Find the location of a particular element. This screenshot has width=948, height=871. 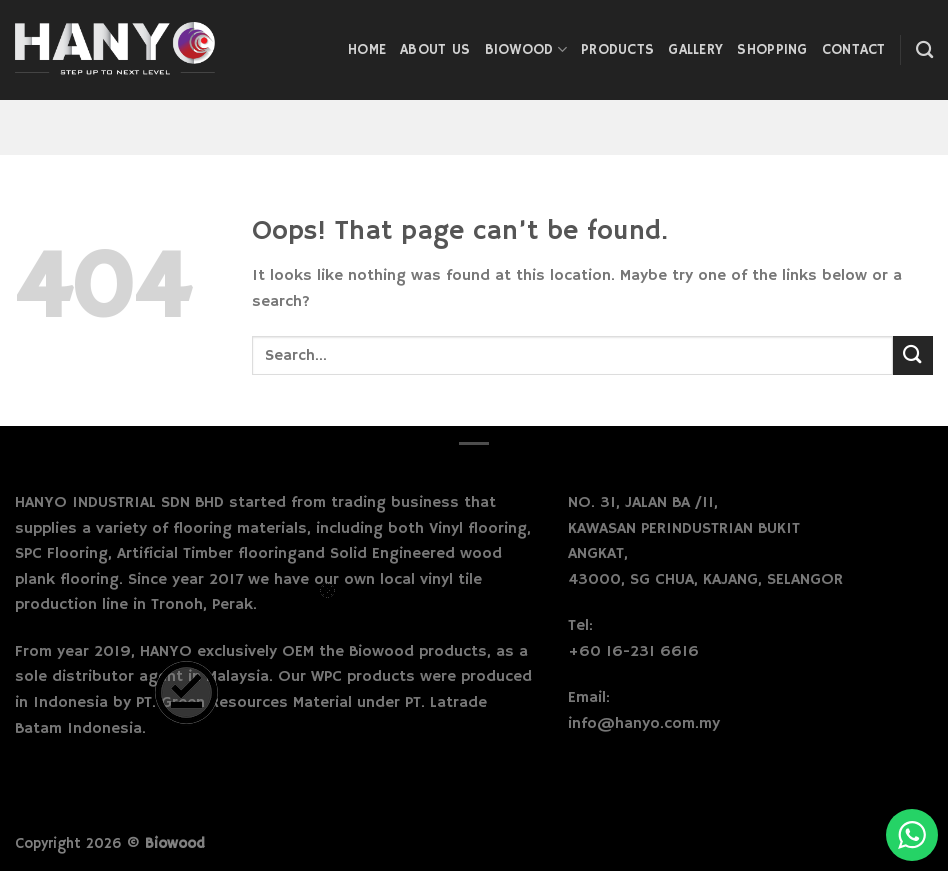

explore nearby content or locations is located at coordinates (327, 590).